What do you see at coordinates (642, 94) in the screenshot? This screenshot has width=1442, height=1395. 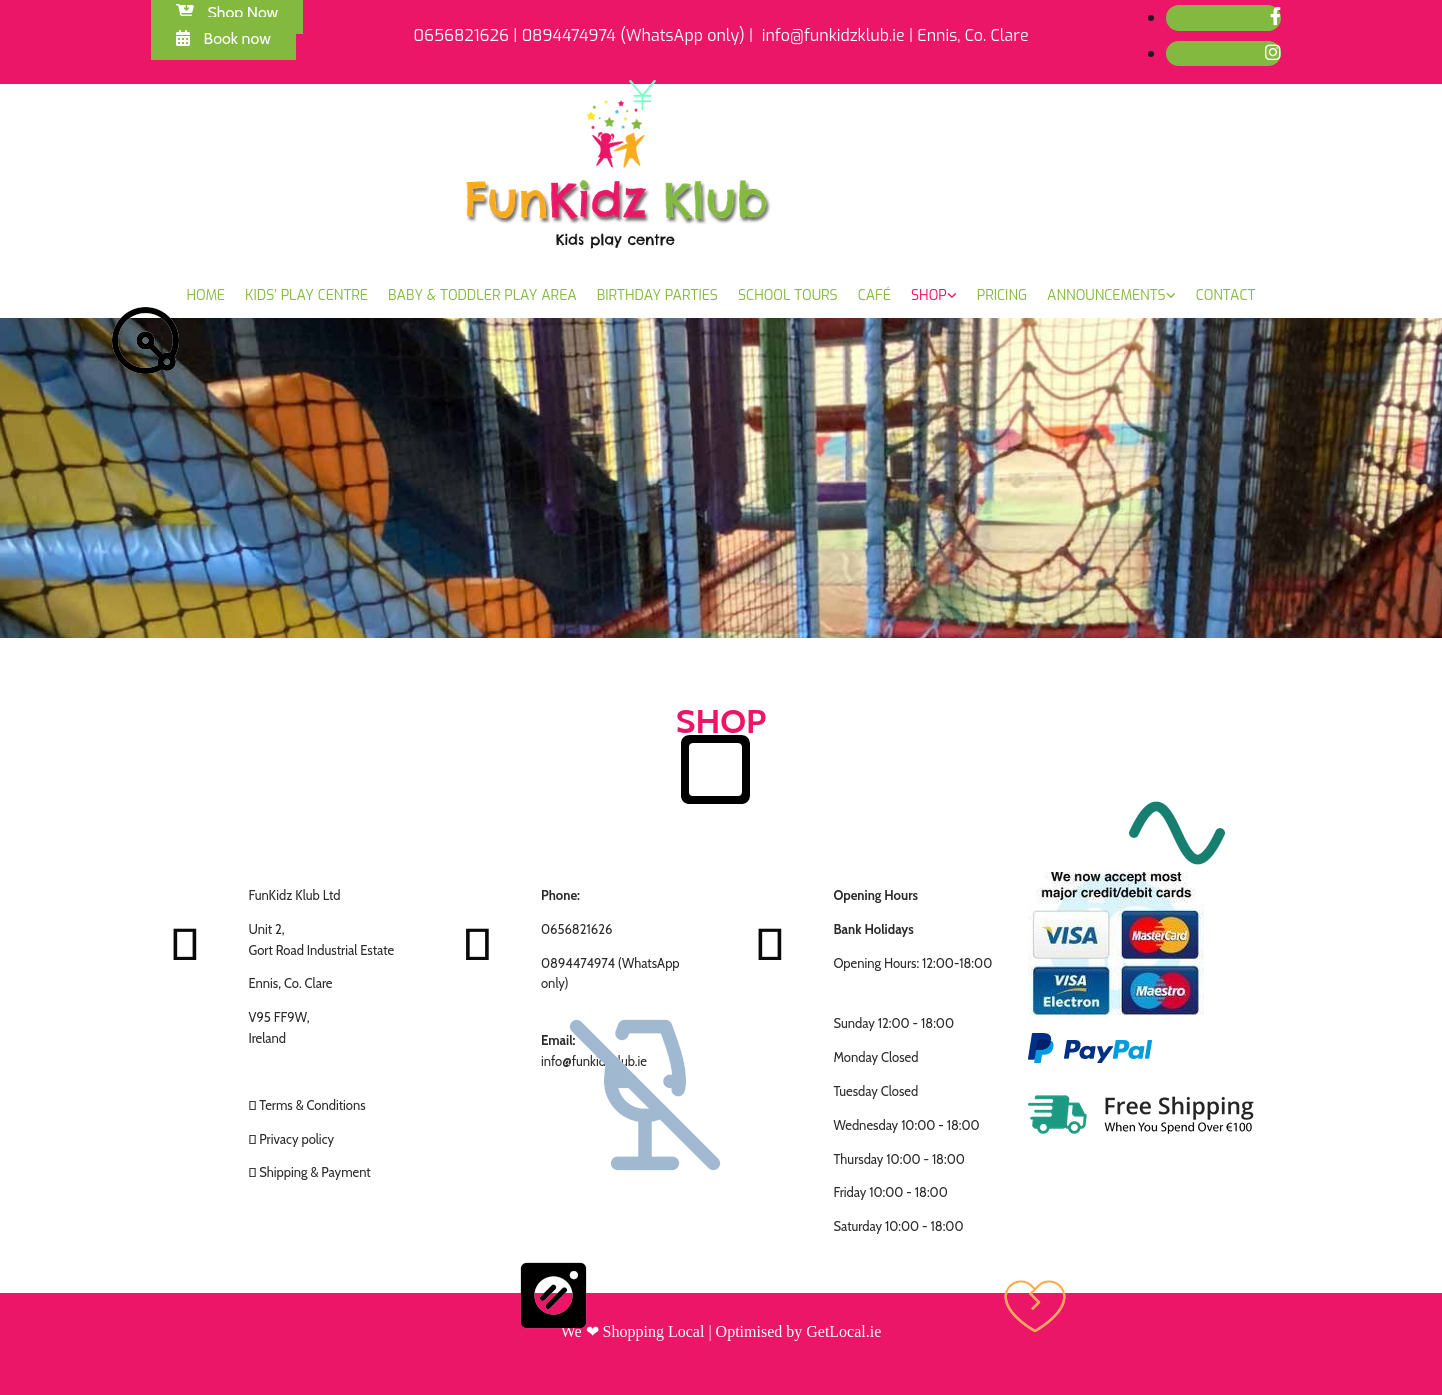 I see `view prices in japanese yen` at bounding box center [642, 94].